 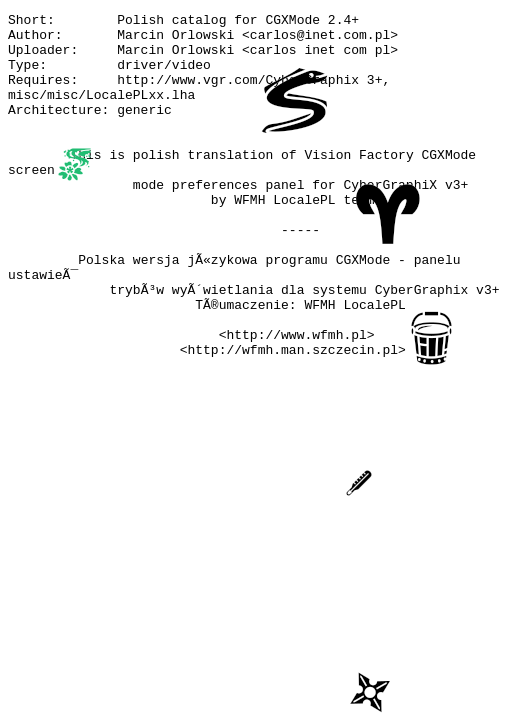 I want to click on indicates aries zodiac sign, so click(x=388, y=214).